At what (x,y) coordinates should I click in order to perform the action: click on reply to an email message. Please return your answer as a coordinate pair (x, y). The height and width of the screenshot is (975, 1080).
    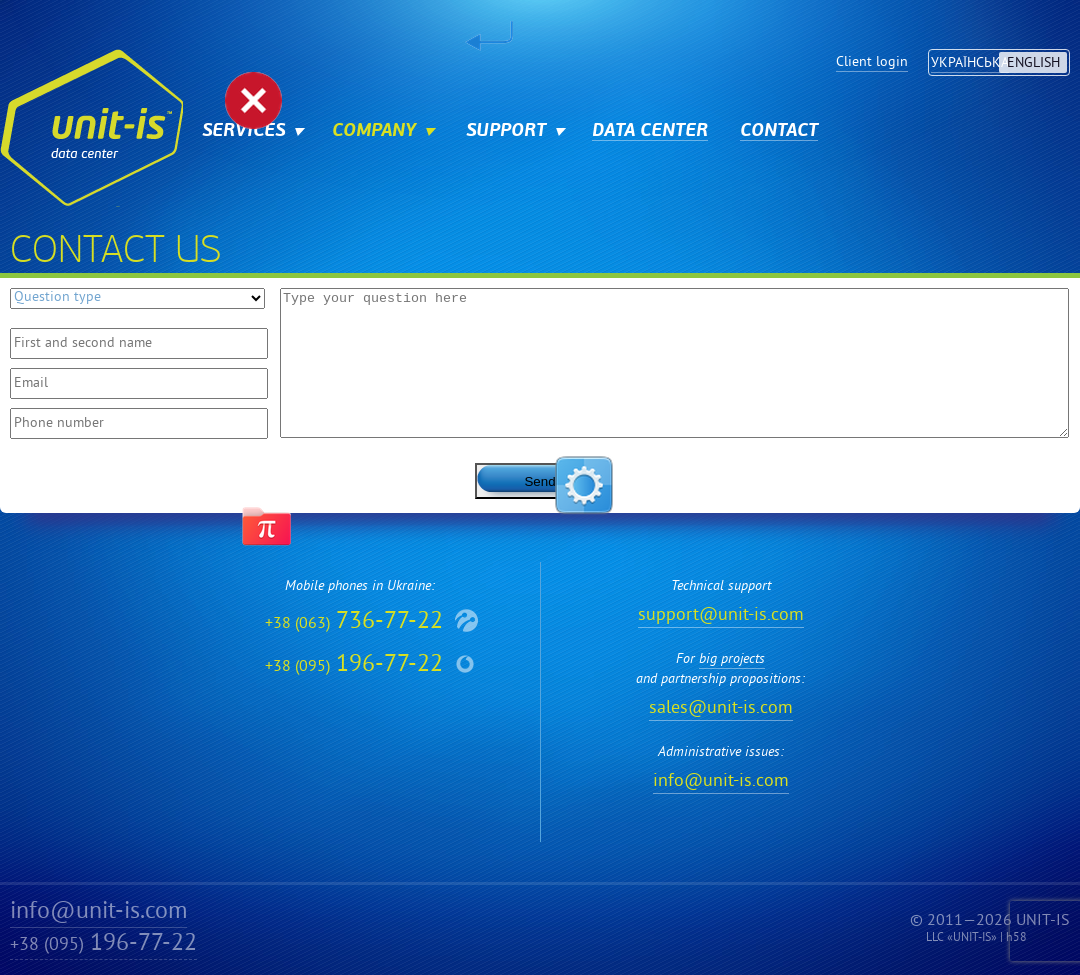
    Looking at the image, I should click on (488, 35).